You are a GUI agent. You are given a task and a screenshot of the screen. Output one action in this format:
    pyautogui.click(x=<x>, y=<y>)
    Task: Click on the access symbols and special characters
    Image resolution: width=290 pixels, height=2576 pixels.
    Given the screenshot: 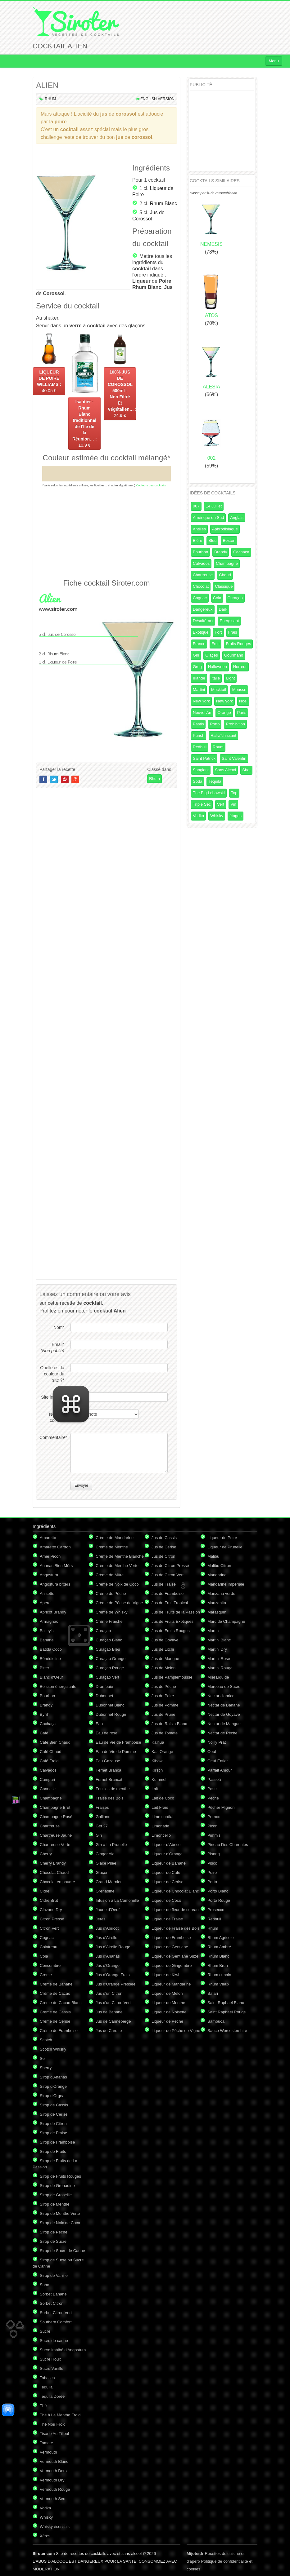 What is the action you would take?
    pyautogui.click(x=15, y=2329)
    